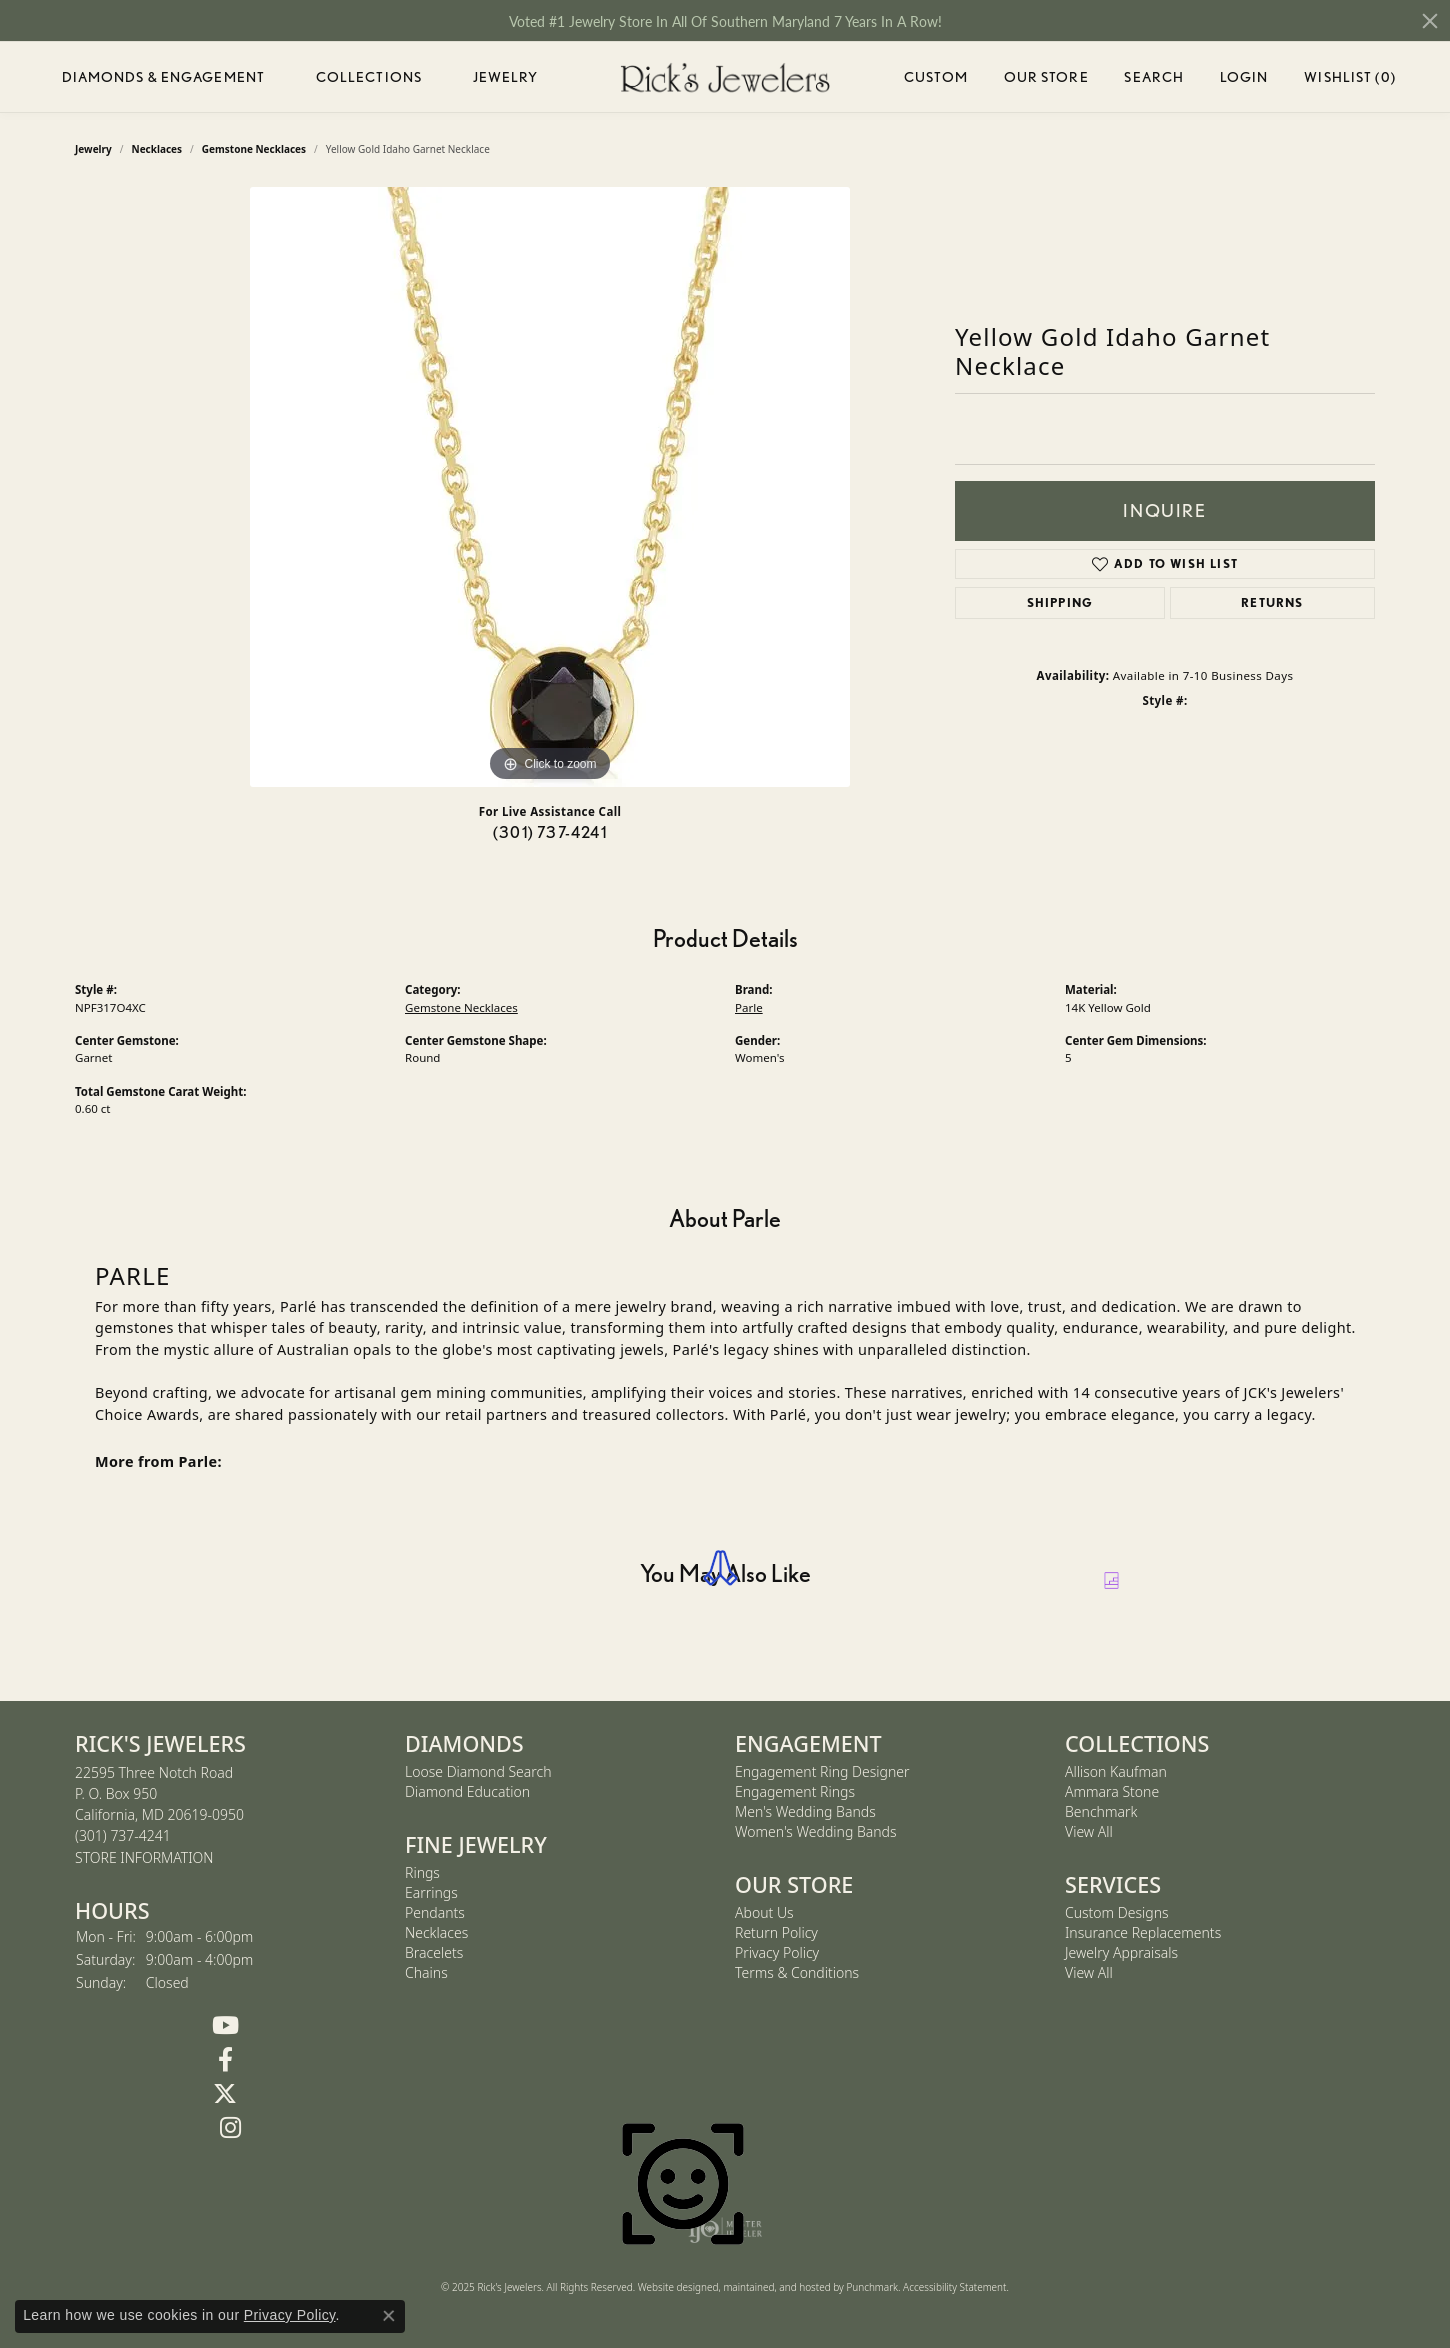 The image size is (1450, 2348). I want to click on scan face to unlock or authenticate, so click(683, 2184).